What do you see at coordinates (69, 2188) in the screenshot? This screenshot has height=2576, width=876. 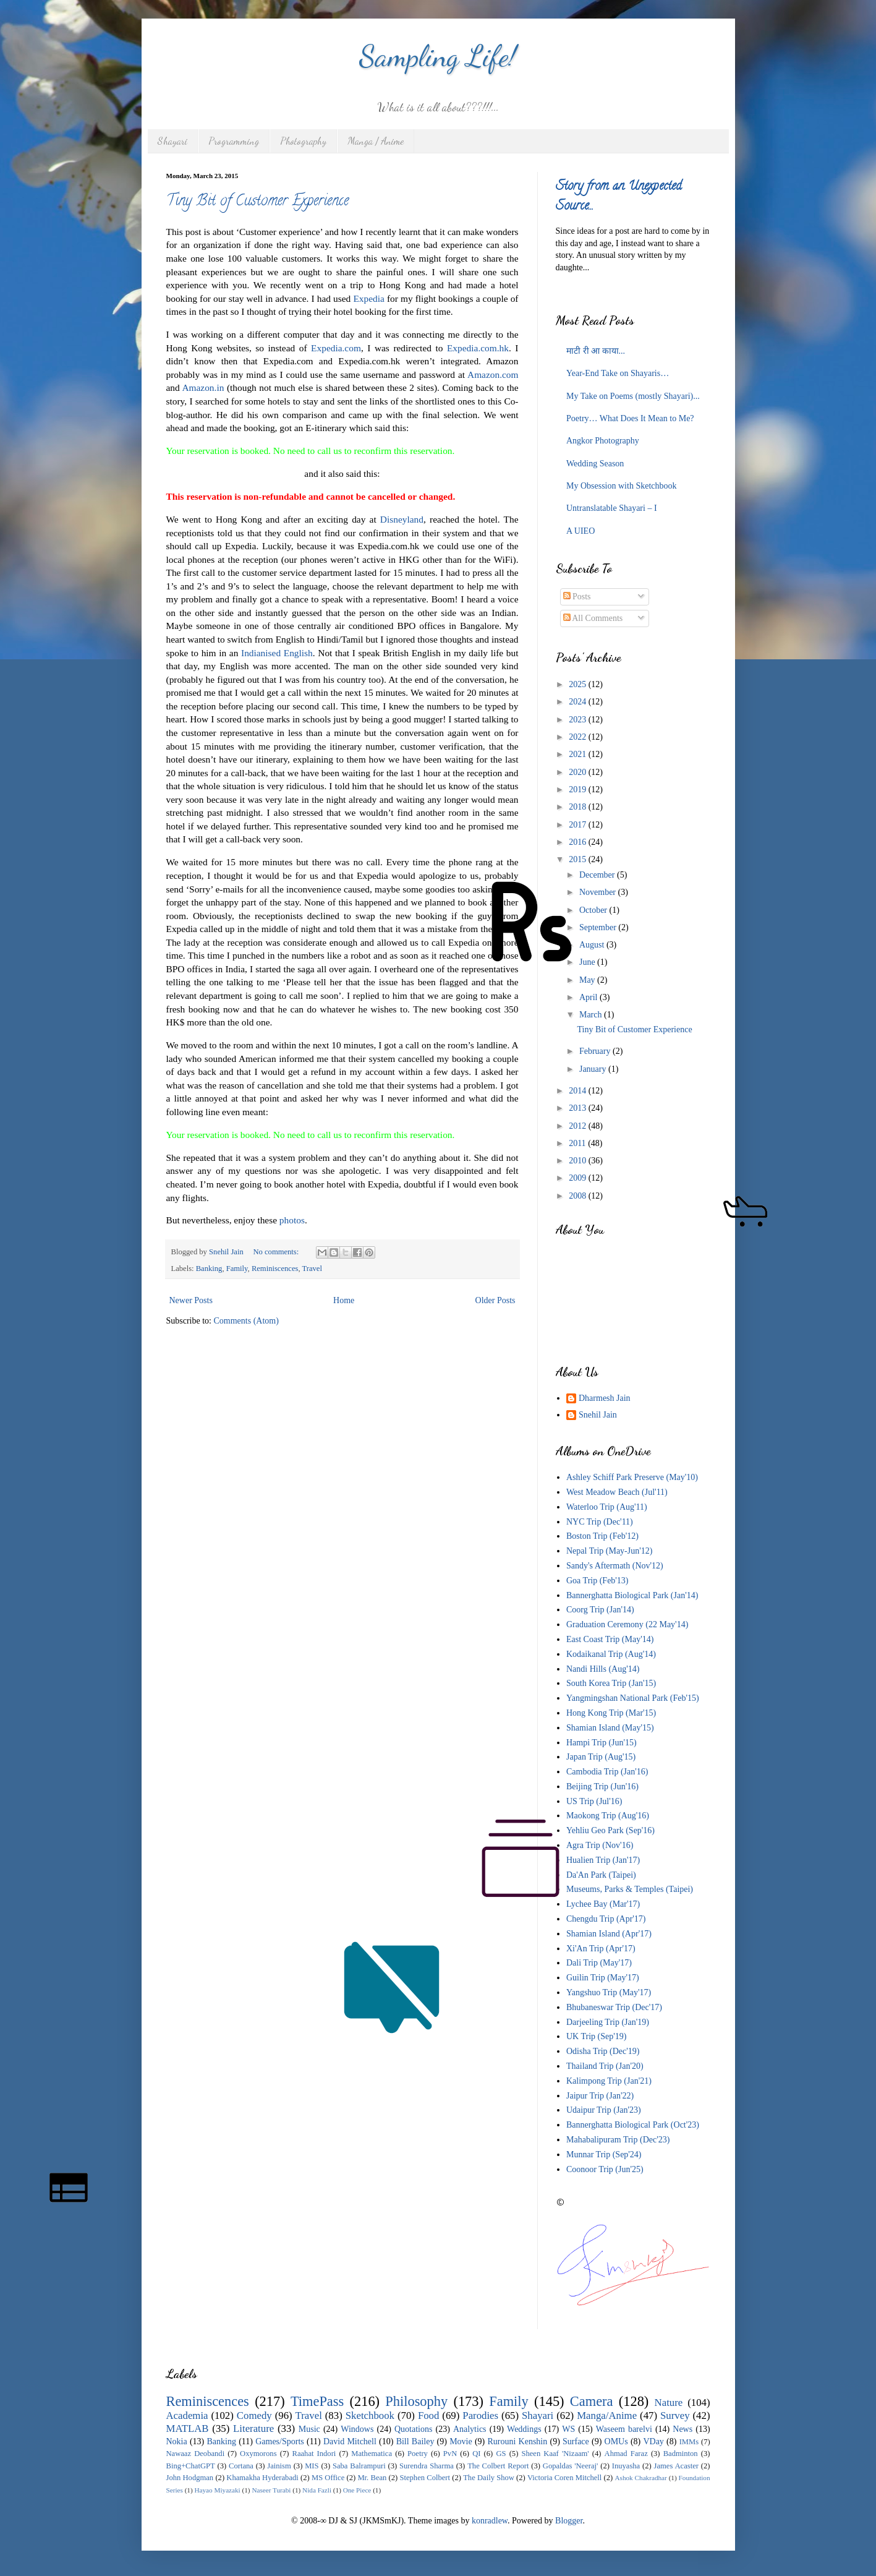 I see `view data in table format` at bounding box center [69, 2188].